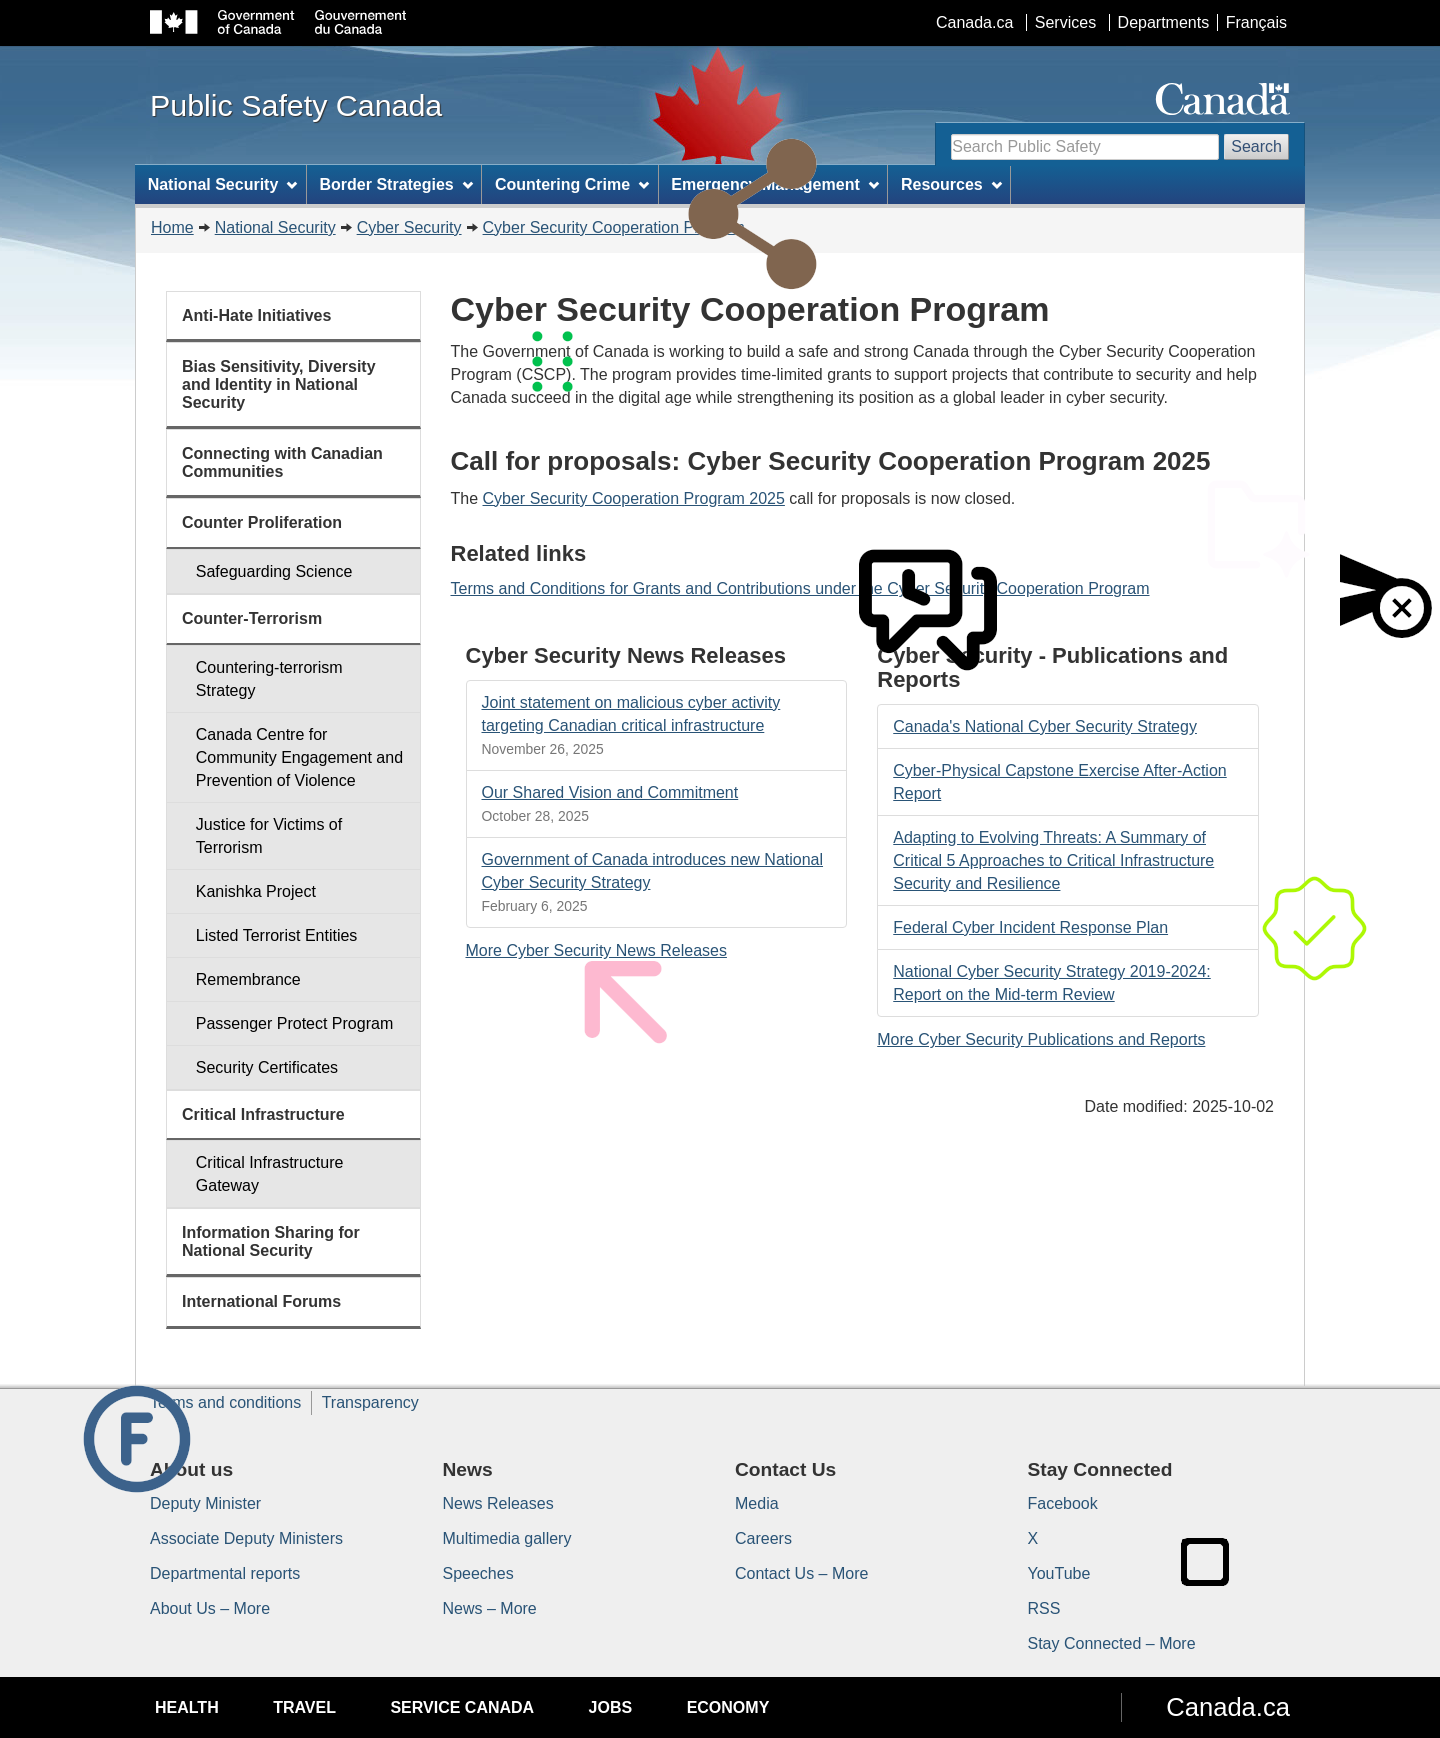 Image resolution: width=1440 pixels, height=1738 pixels. What do you see at coordinates (626, 1002) in the screenshot?
I see `navigate back to previous screen` at bounding box center [626, 1002].